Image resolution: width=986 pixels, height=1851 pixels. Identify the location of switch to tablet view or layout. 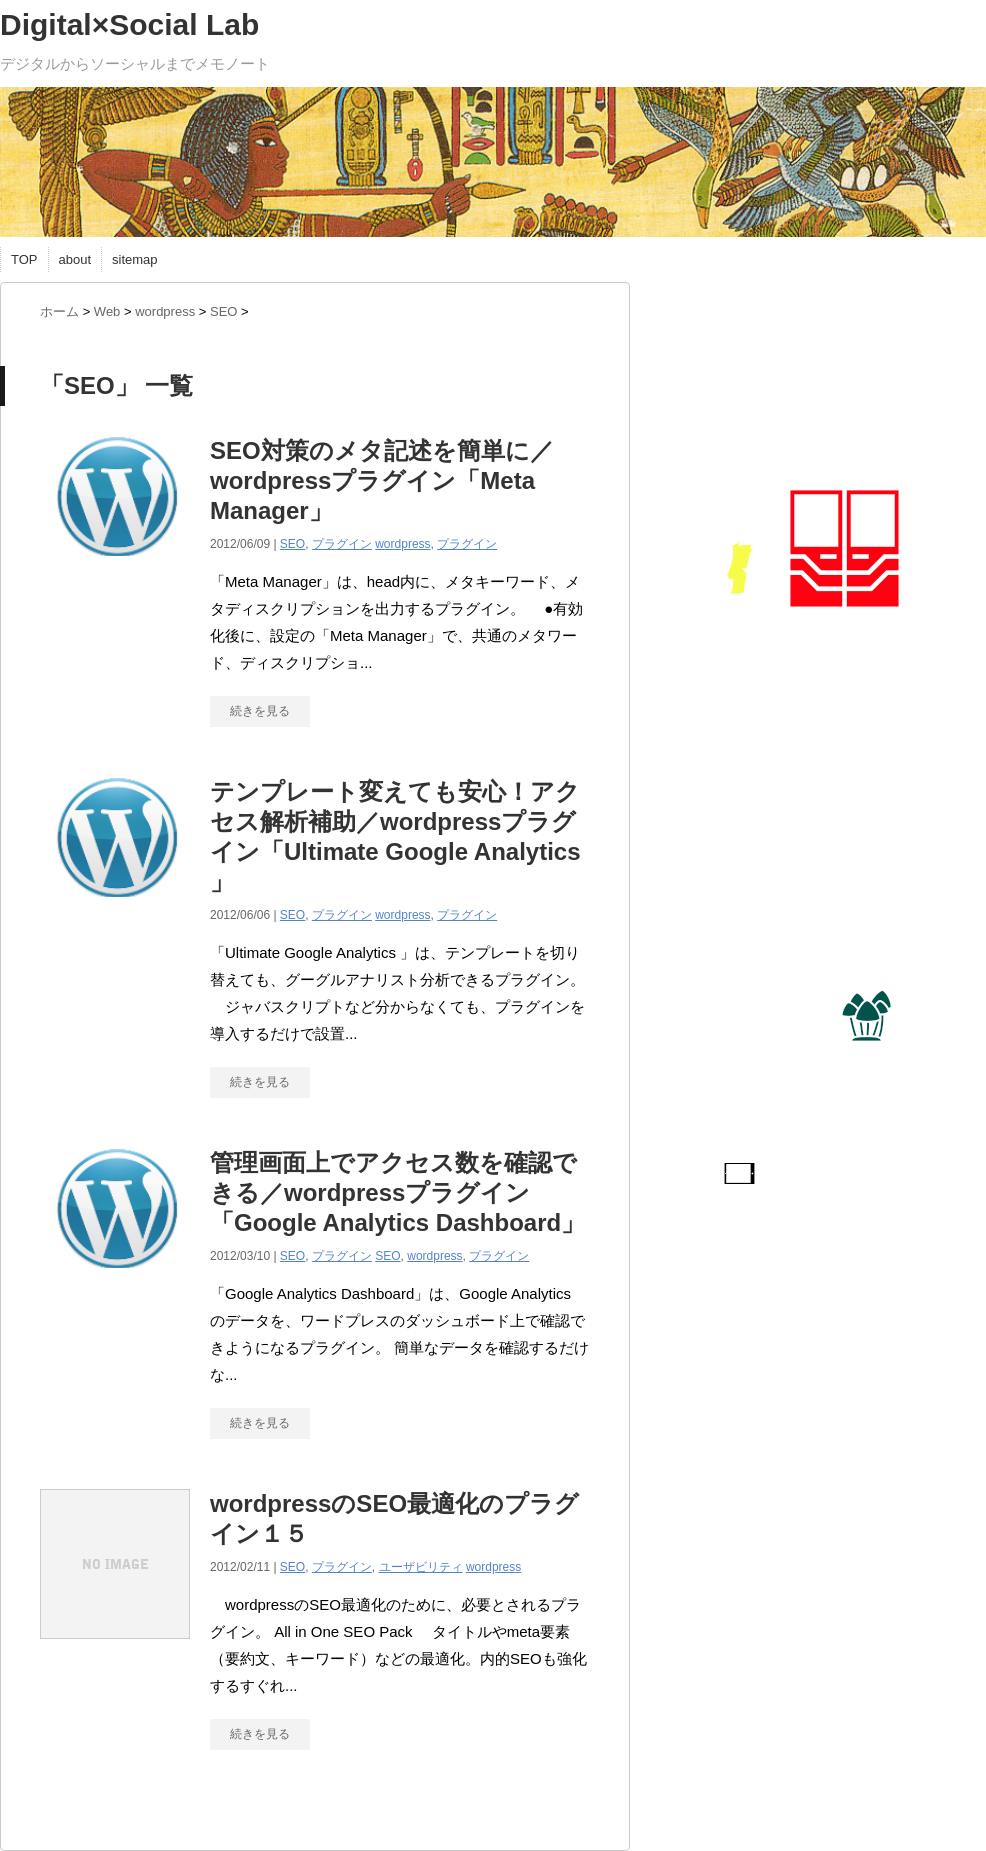
(739, 1173).